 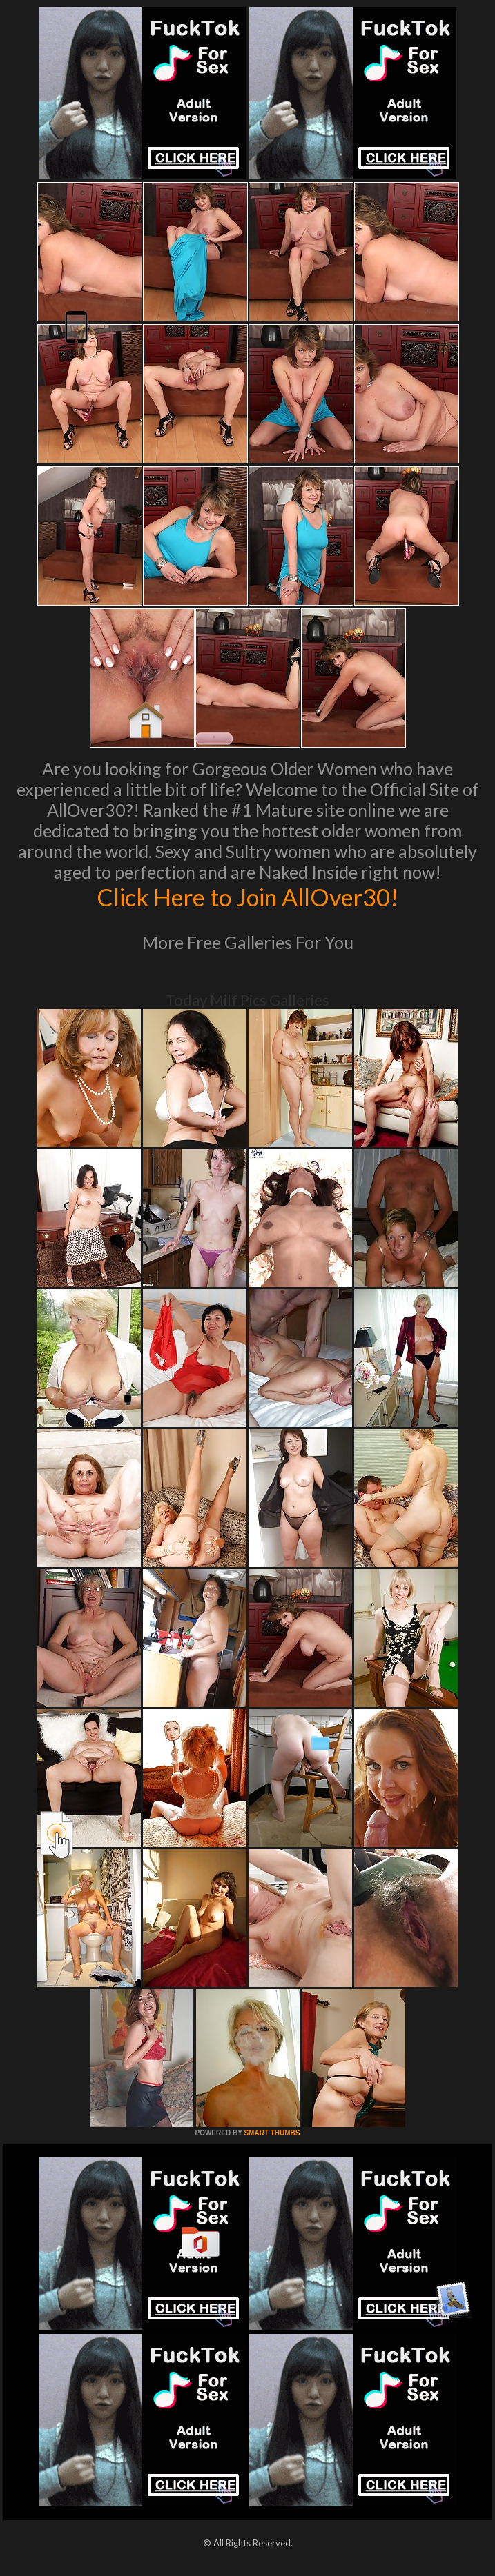 What do you see at coordinates (200, 2243) in the screenshot?
I see `open microsoft office files folder` at bounding box center [200, 2243].